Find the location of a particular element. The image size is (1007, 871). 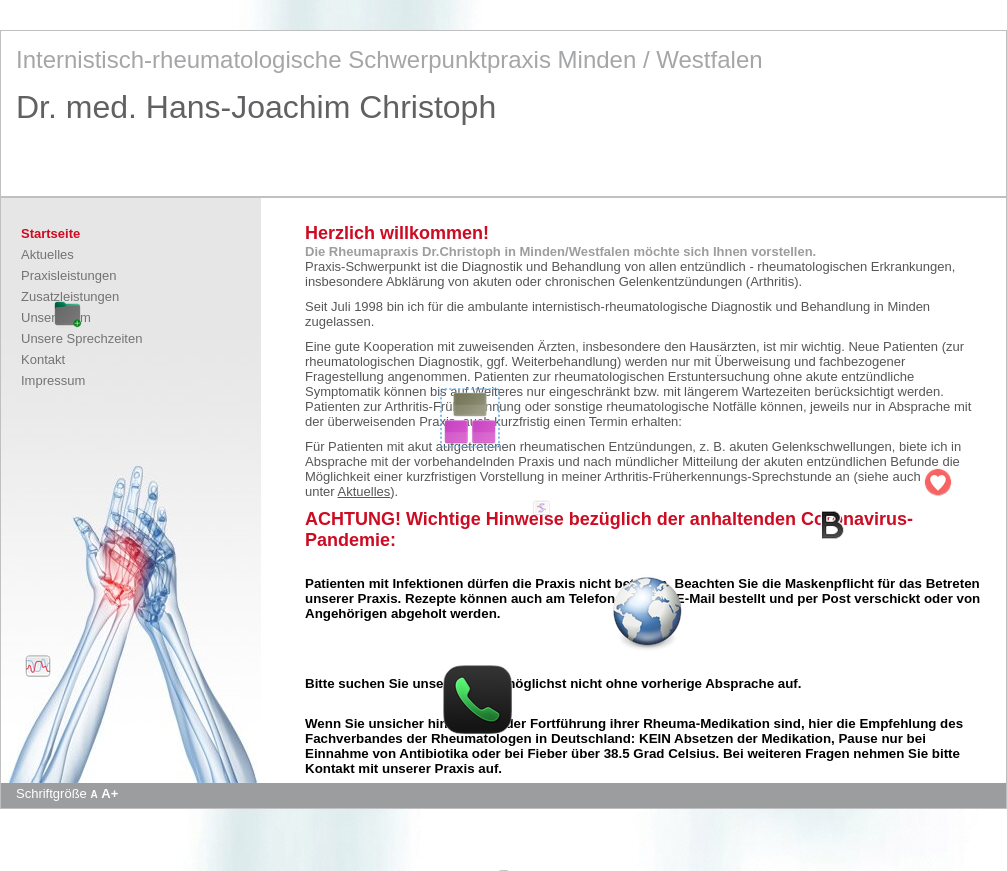

select all items in the current view is located at coordinates (470, 418).